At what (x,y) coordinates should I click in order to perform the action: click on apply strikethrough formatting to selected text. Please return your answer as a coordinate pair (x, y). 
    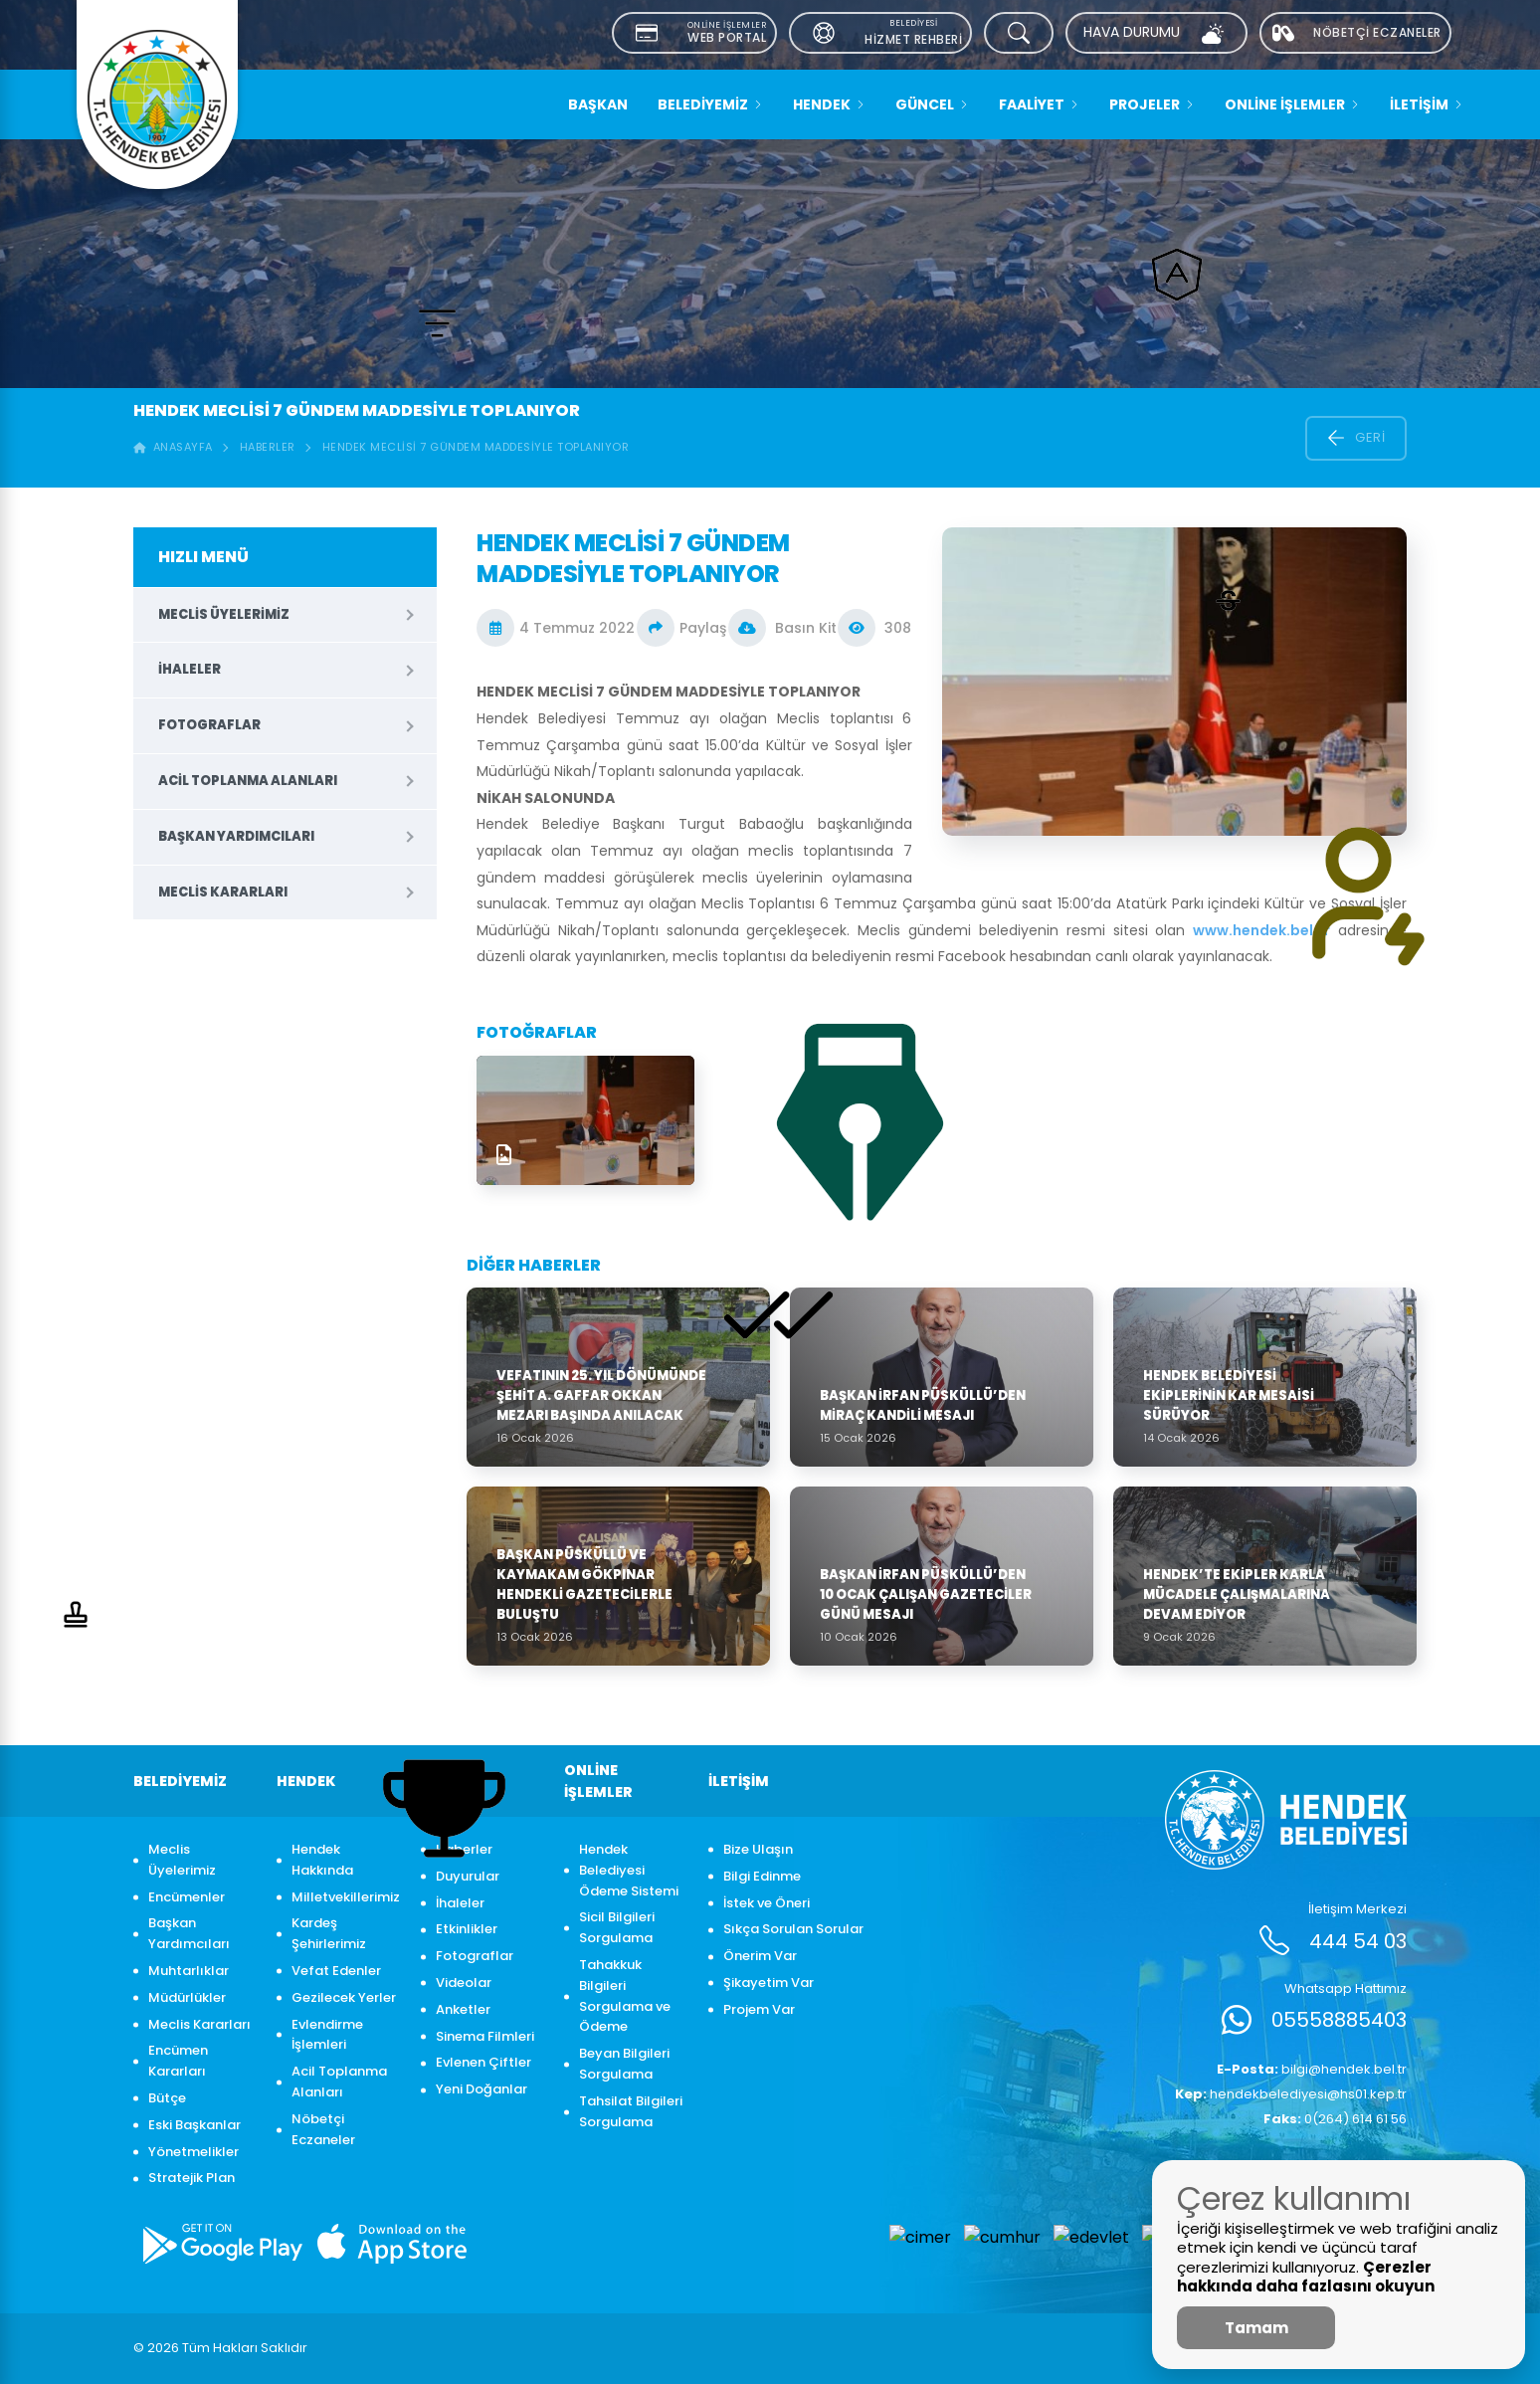
    Looking at the image, I should click on (1228, 602).